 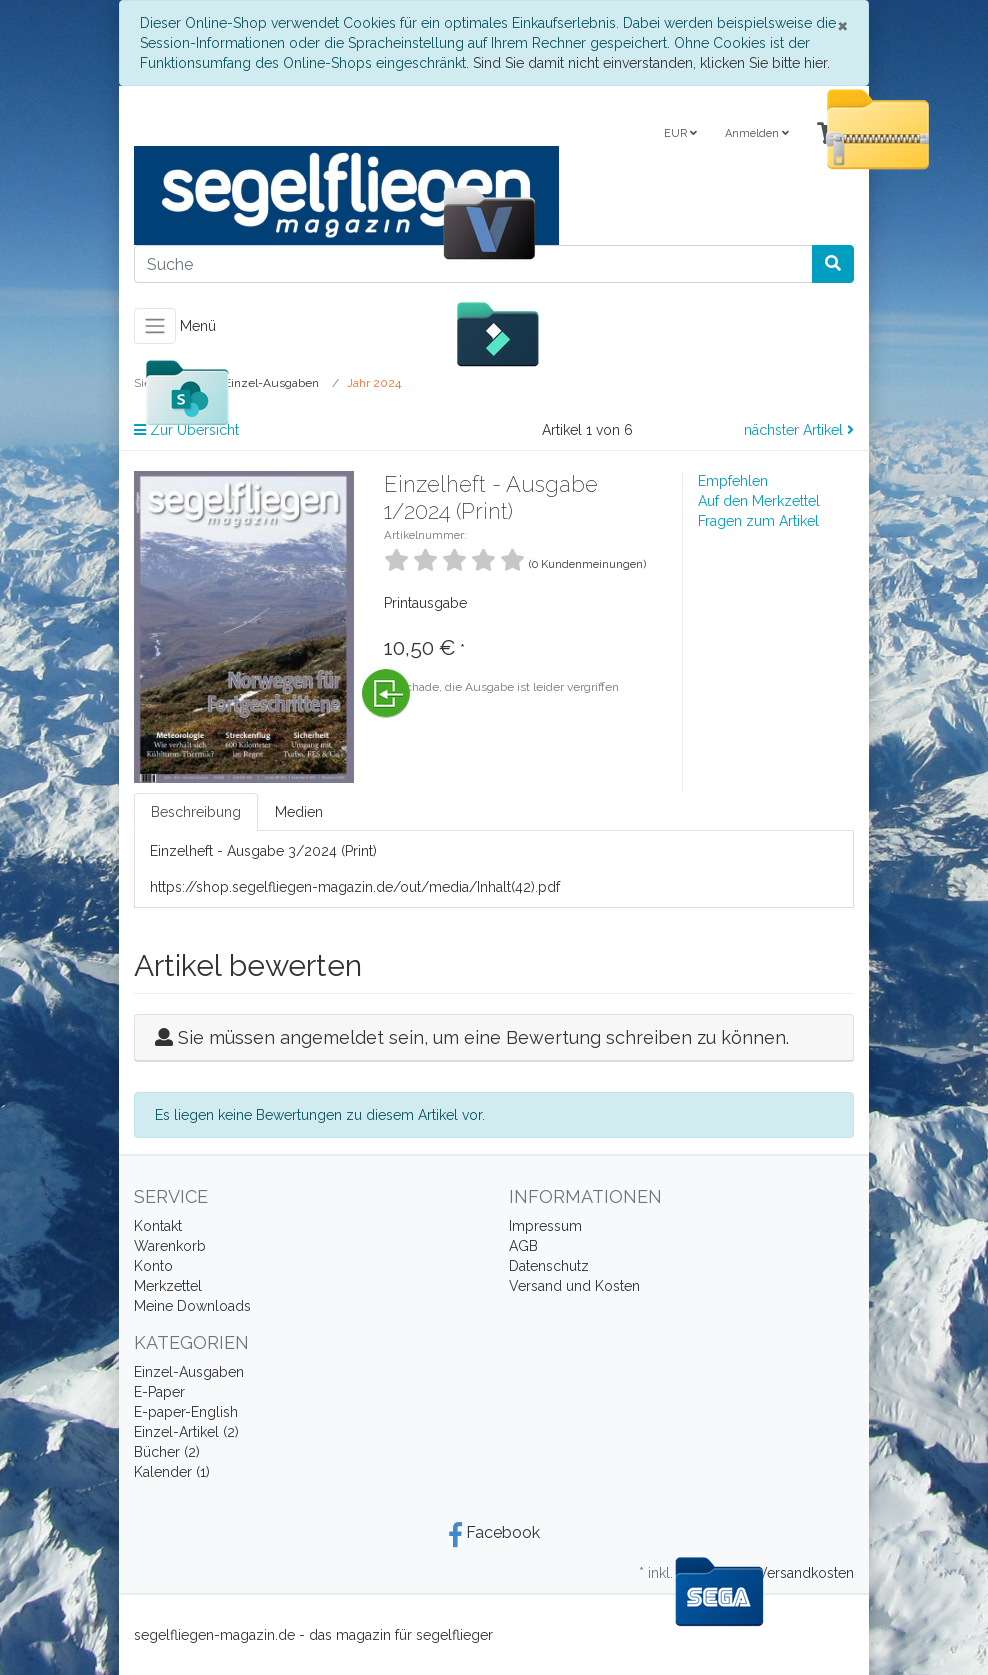 I want to click on open wondershare filmora project files, so click(x=497, y=336).